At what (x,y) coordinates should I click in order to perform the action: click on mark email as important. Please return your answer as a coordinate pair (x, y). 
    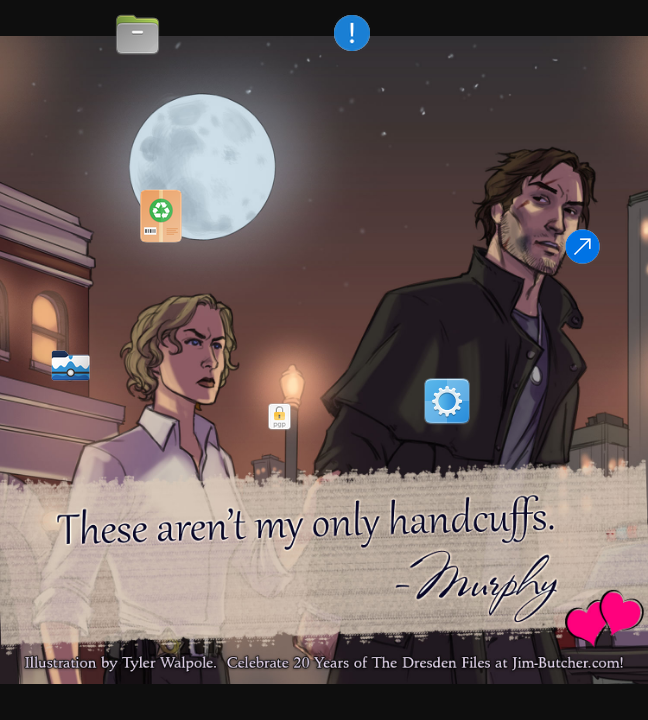
    Looking at the image, I should click on (352, 33).